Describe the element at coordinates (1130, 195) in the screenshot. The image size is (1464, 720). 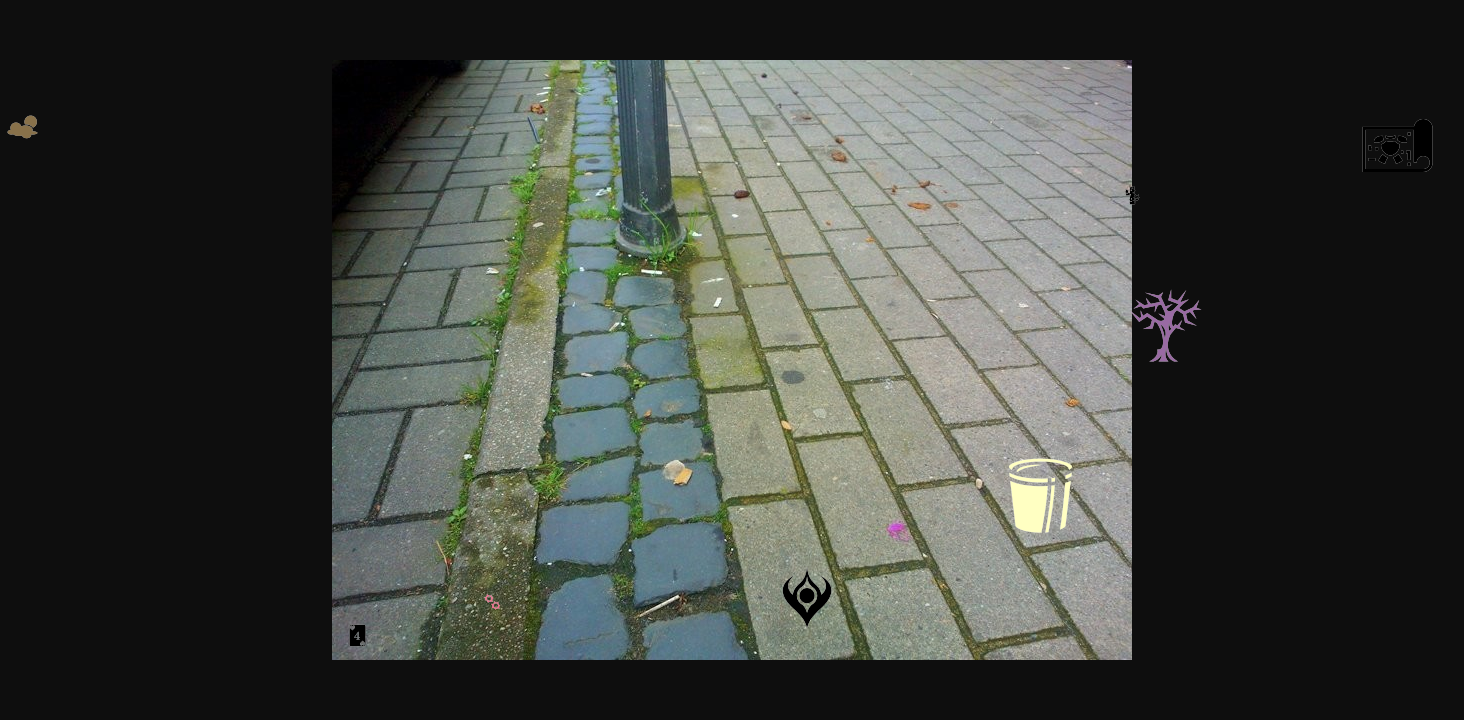
I see `desert or arid environment indicator` at that location.